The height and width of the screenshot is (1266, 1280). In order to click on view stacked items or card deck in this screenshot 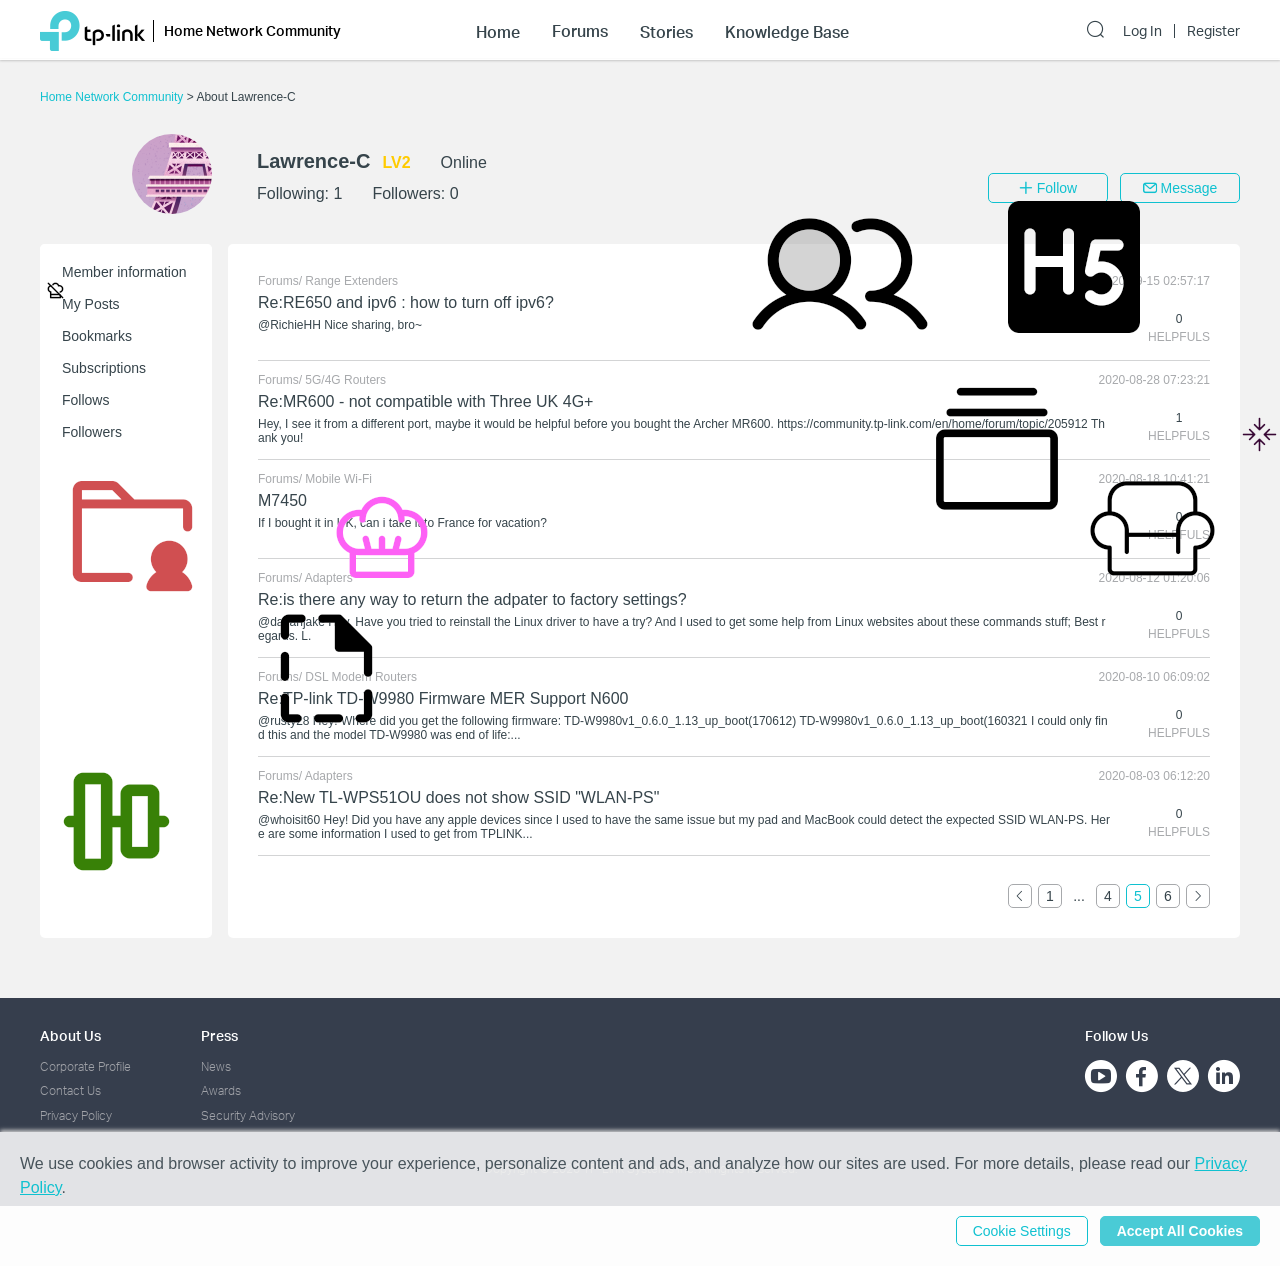, I will do `click(997, 454)`.